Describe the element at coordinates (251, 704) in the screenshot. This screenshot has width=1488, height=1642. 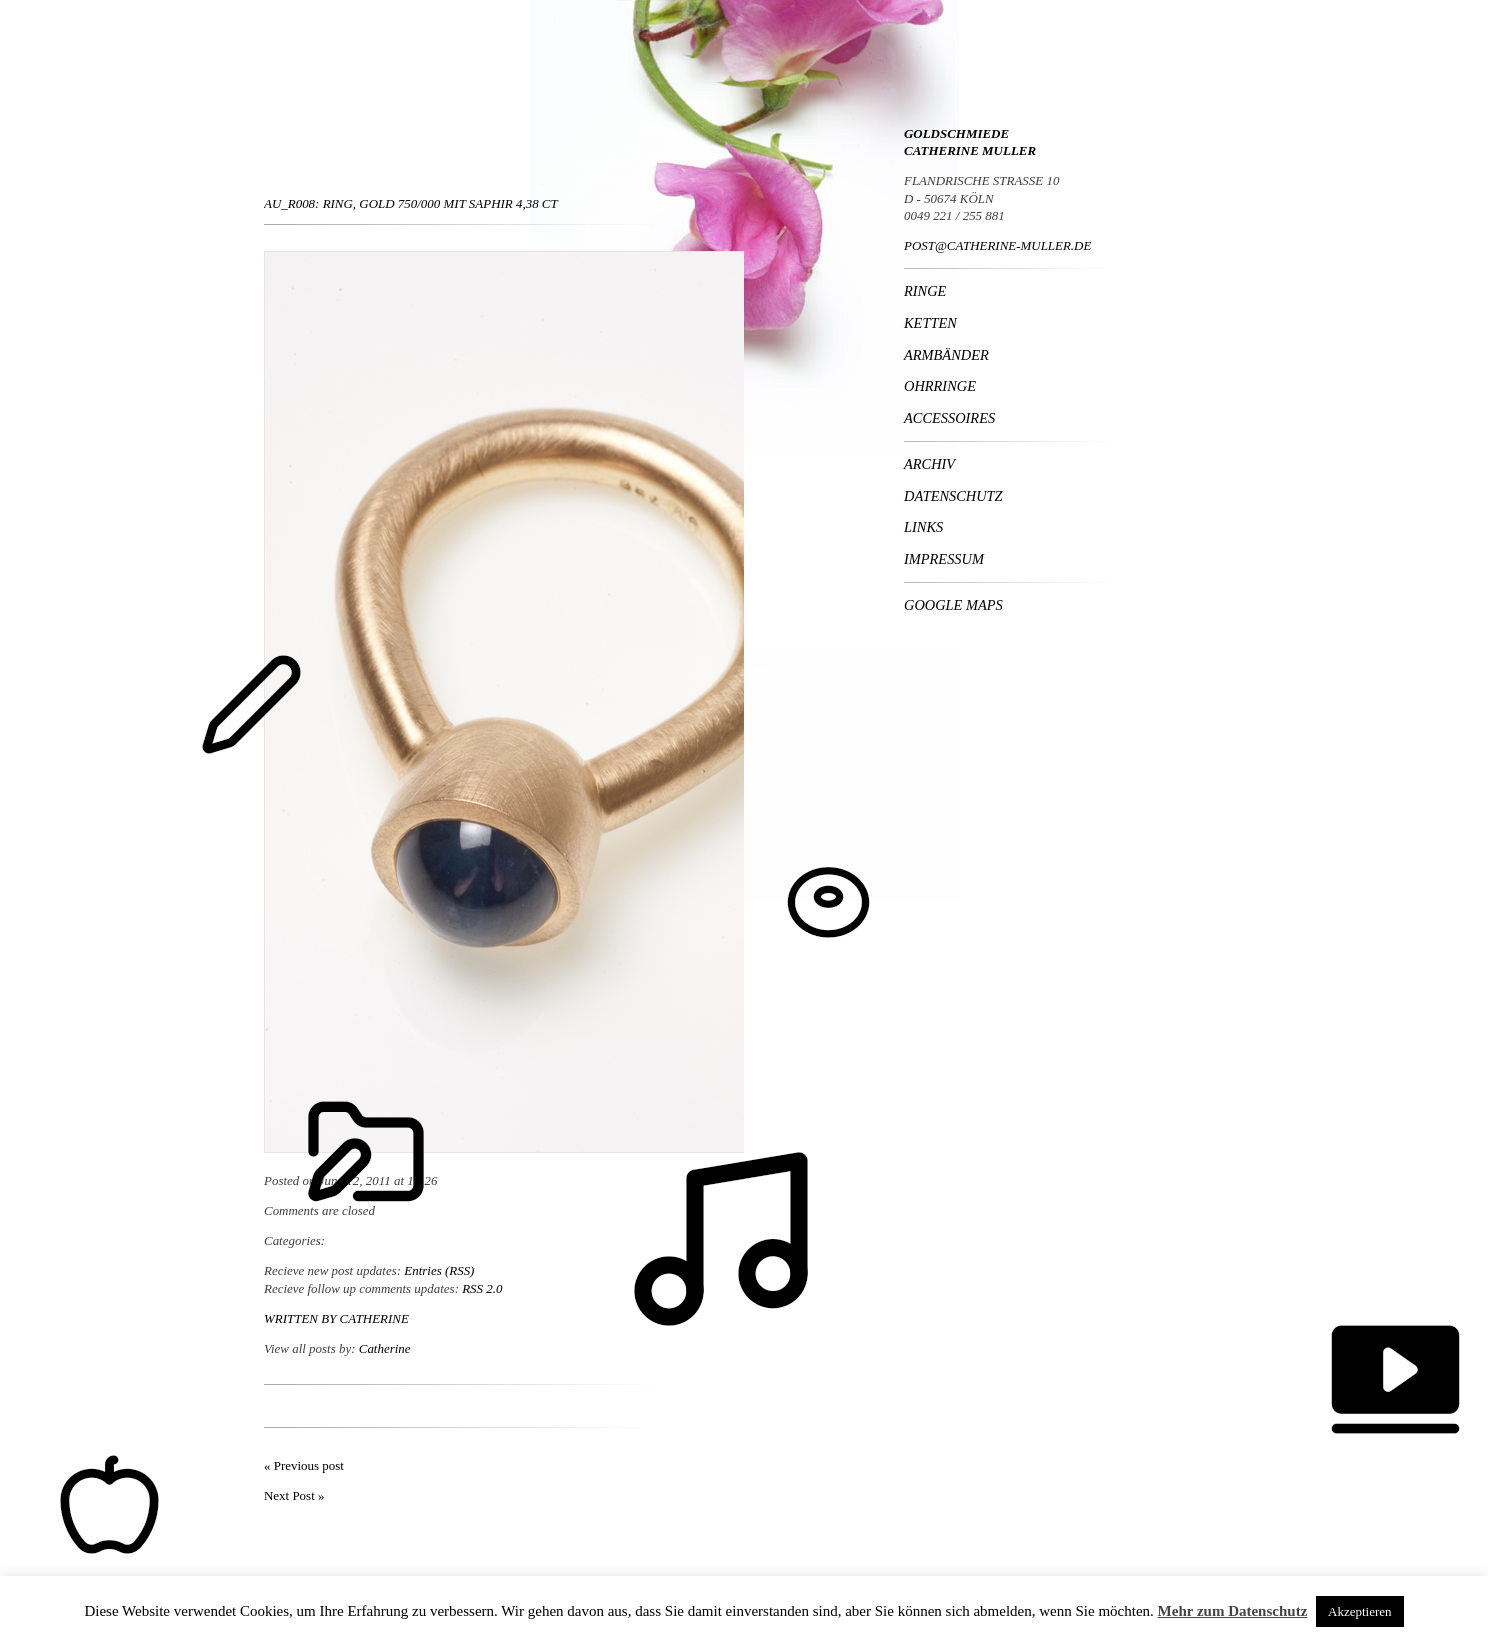
I see `edit content or text` at that location.